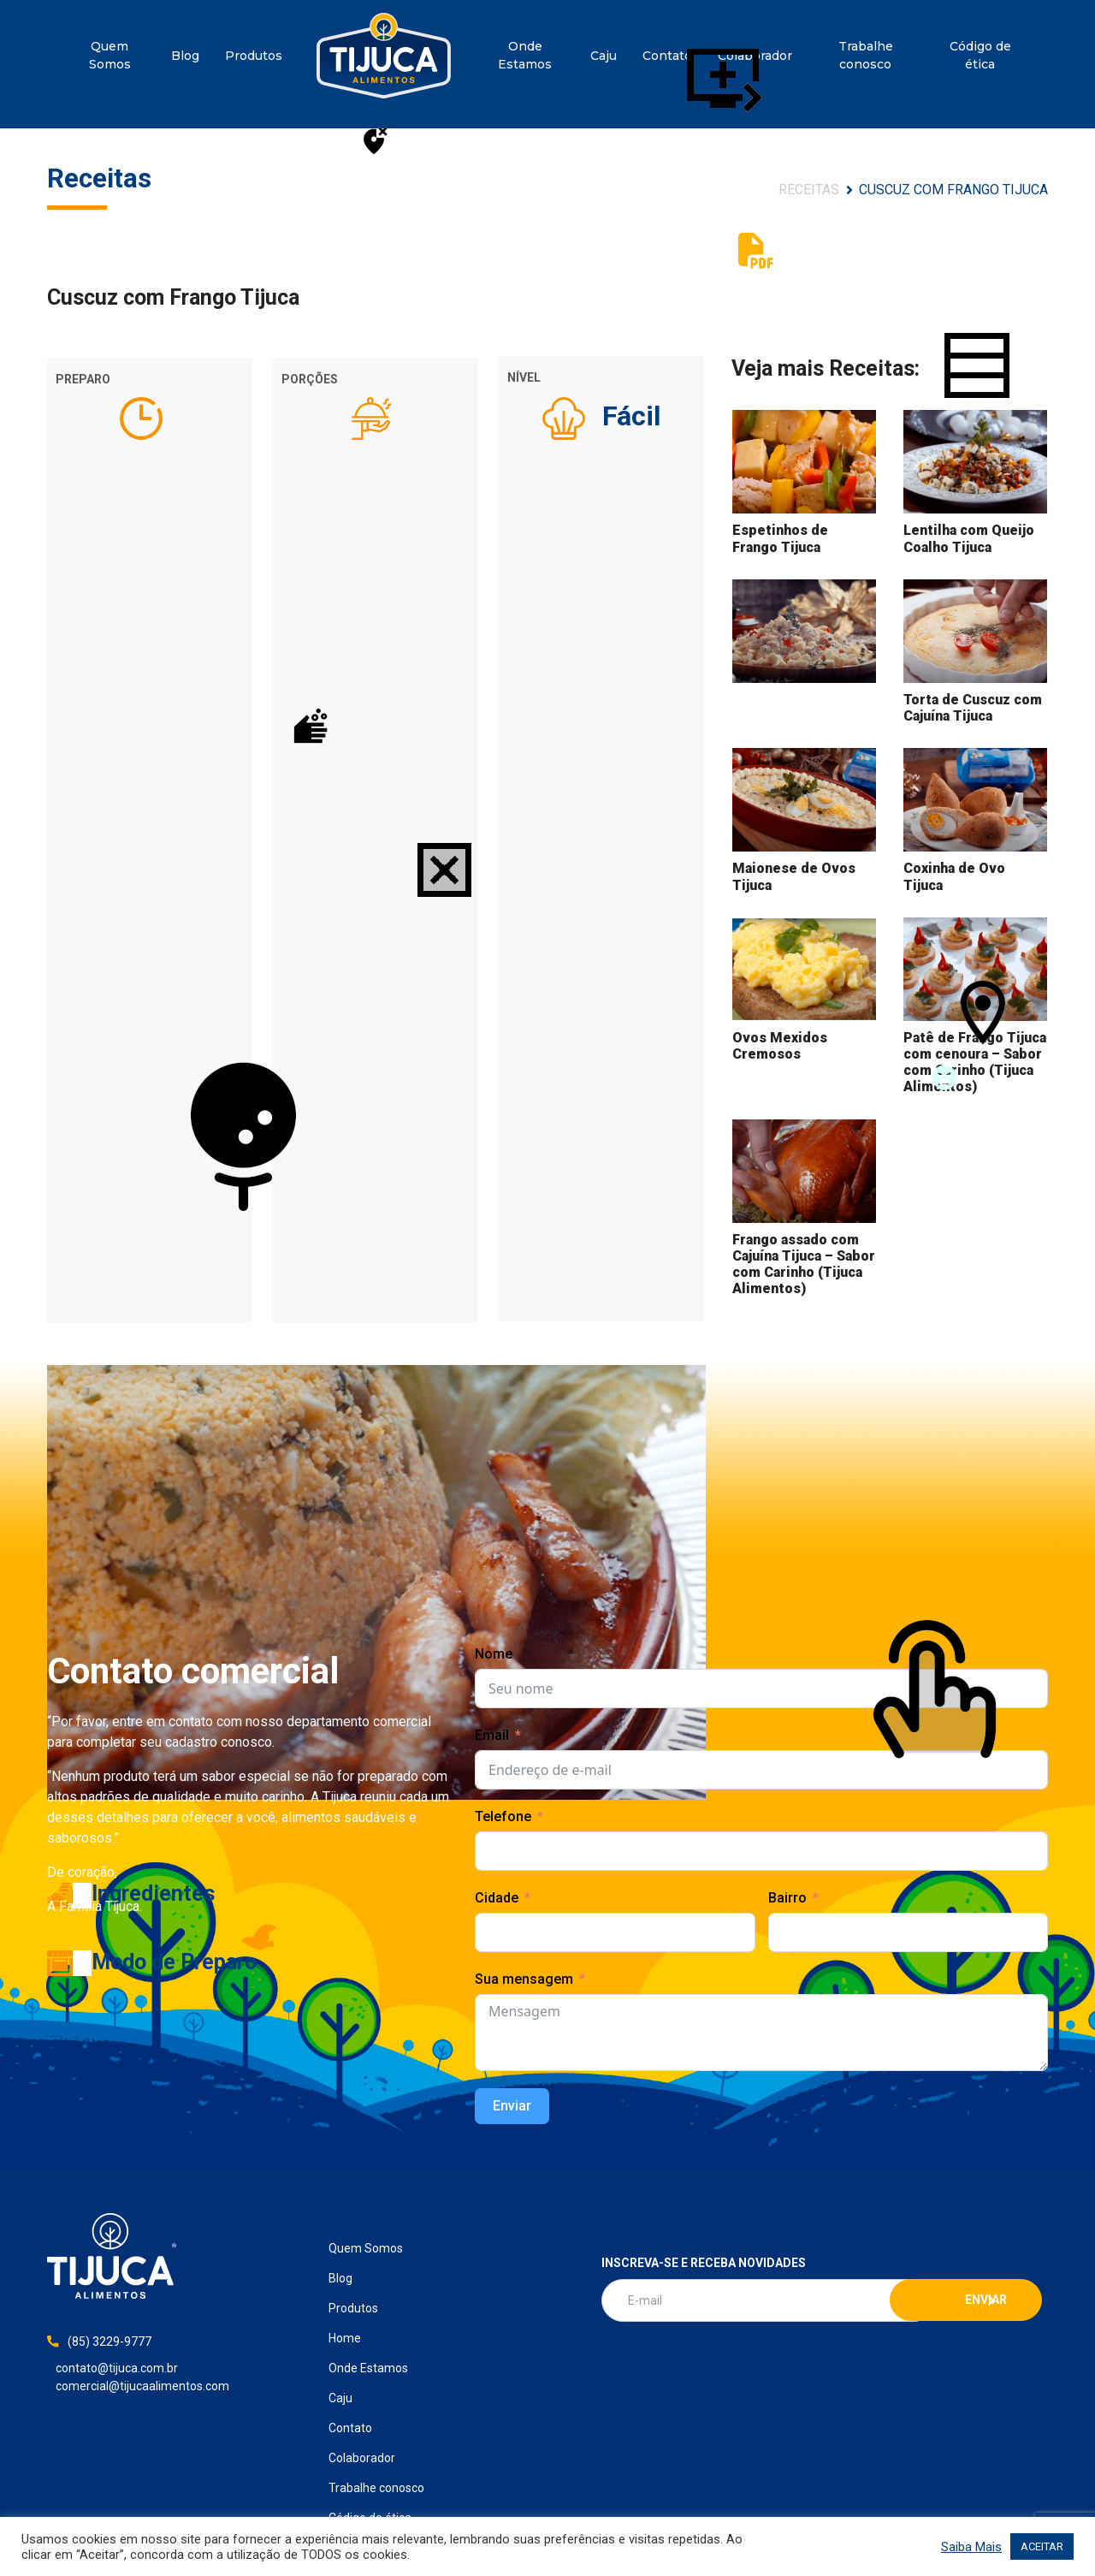  Describe the element at coordinates (243, 1134) in the screenshot. I see `access golf or sports-related features` at that location.